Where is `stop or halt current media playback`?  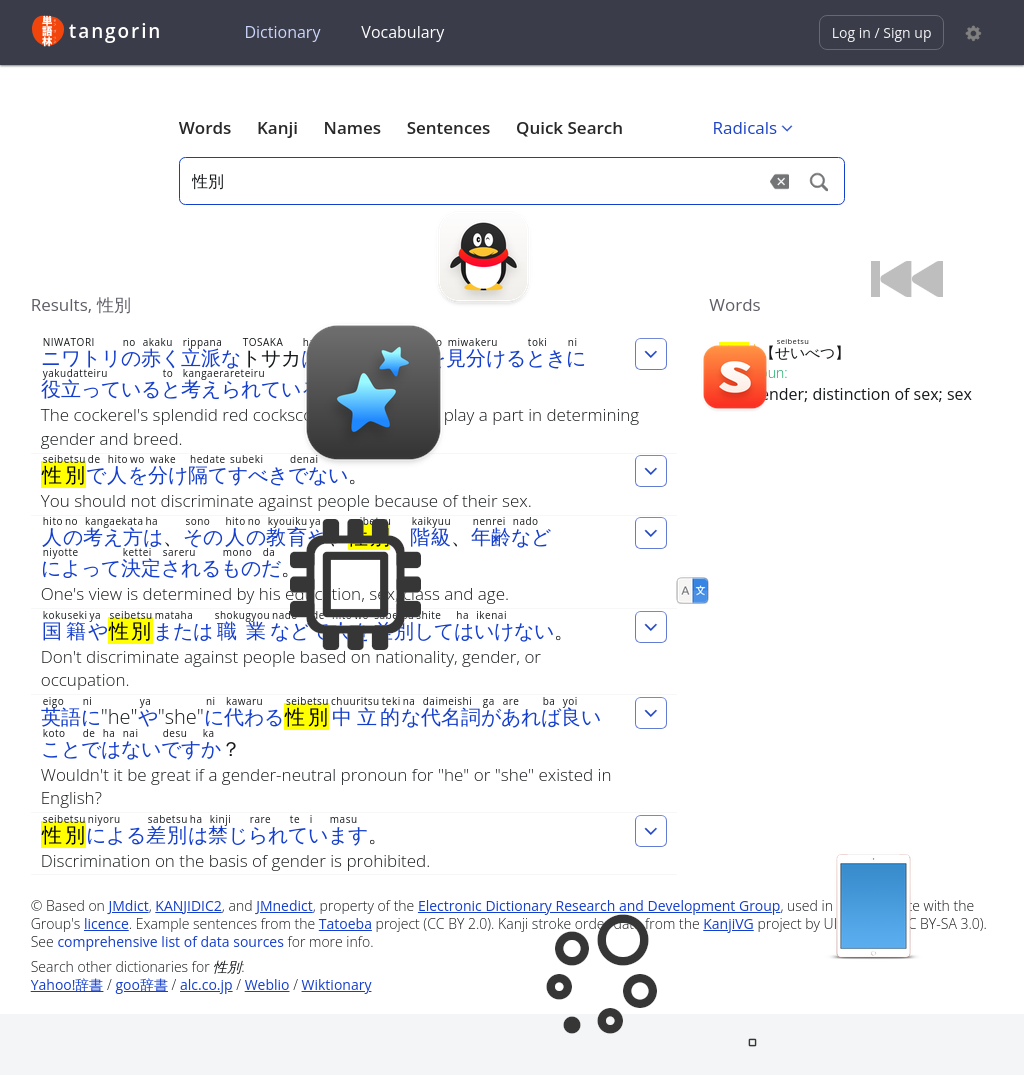
stop or halt current media playback is located at coordinates (759, 1035).